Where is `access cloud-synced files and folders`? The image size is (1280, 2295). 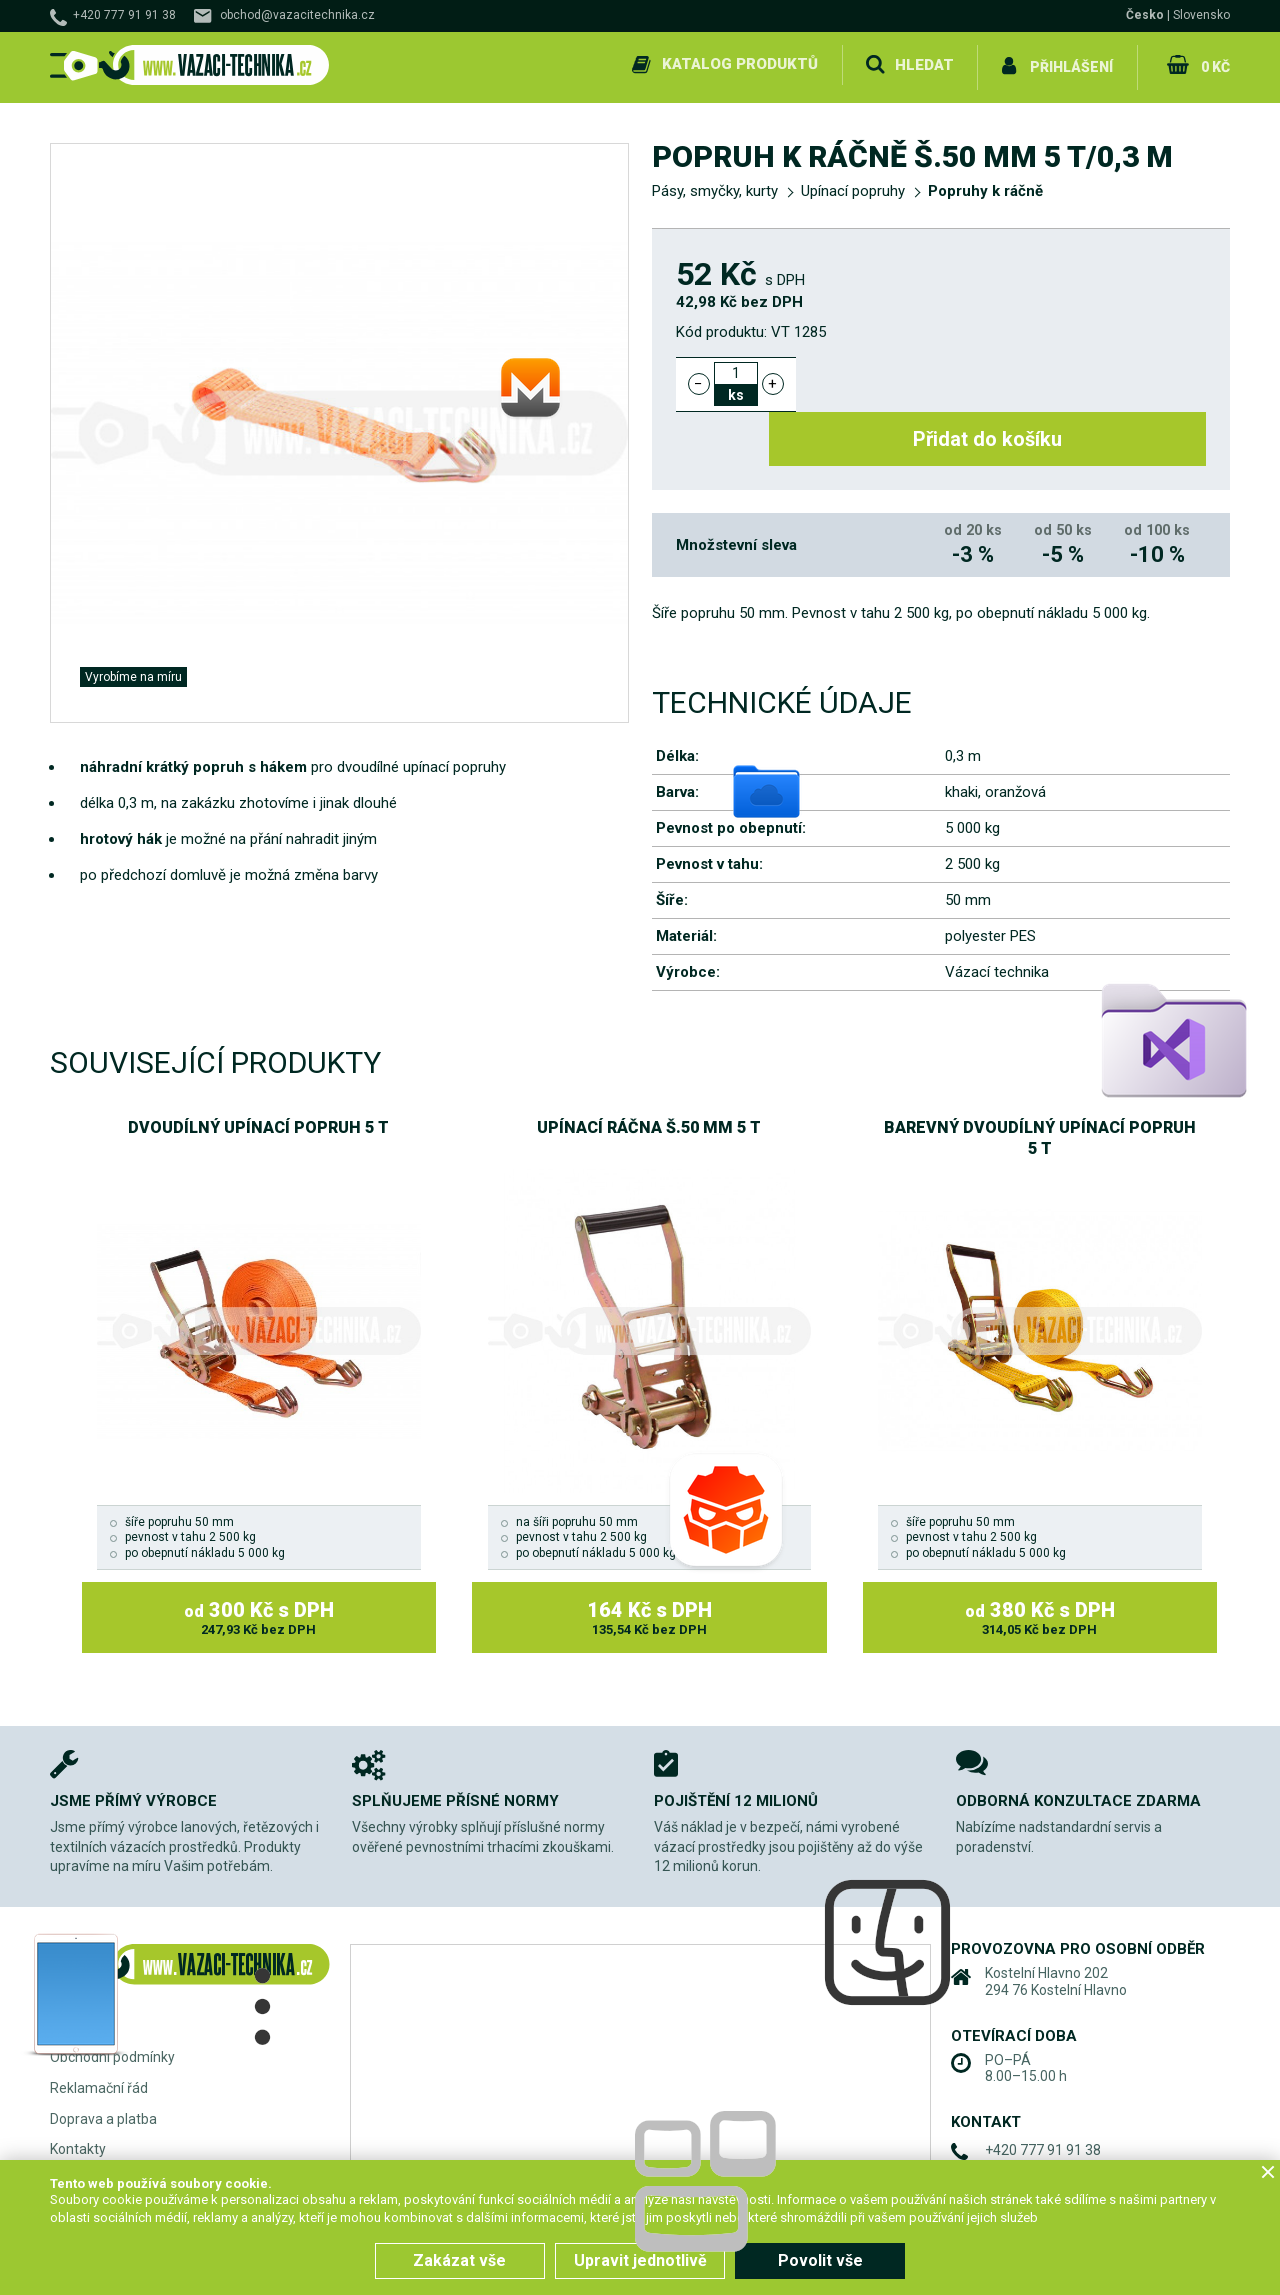
access cloud-synced files and folders is located at coordinates (766, 791).